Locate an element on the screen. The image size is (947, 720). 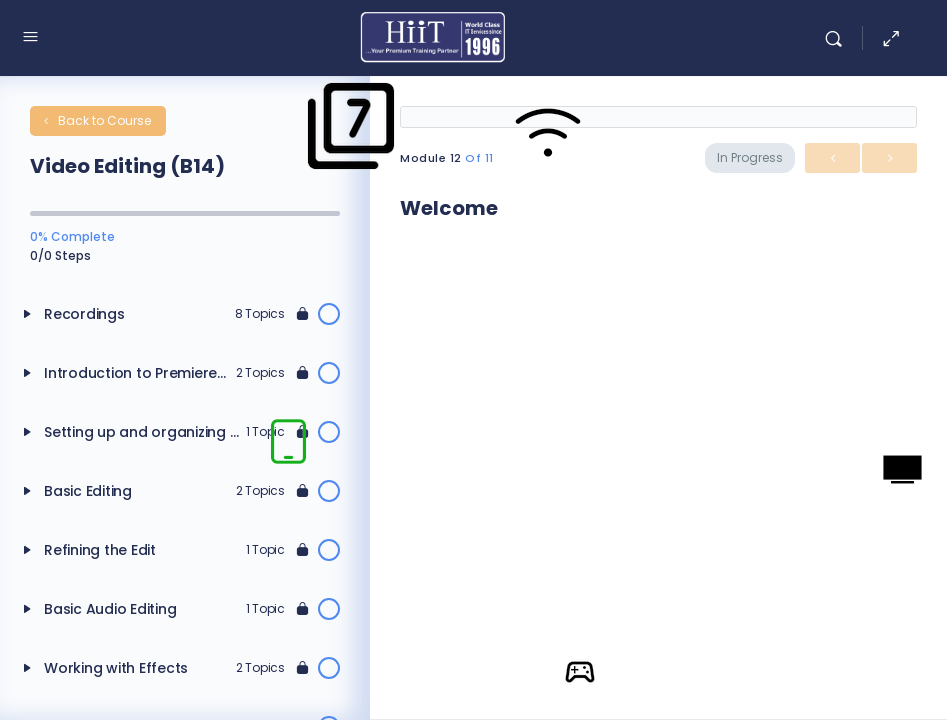
access tv or video streaming features is located at coordinates (902, 469).